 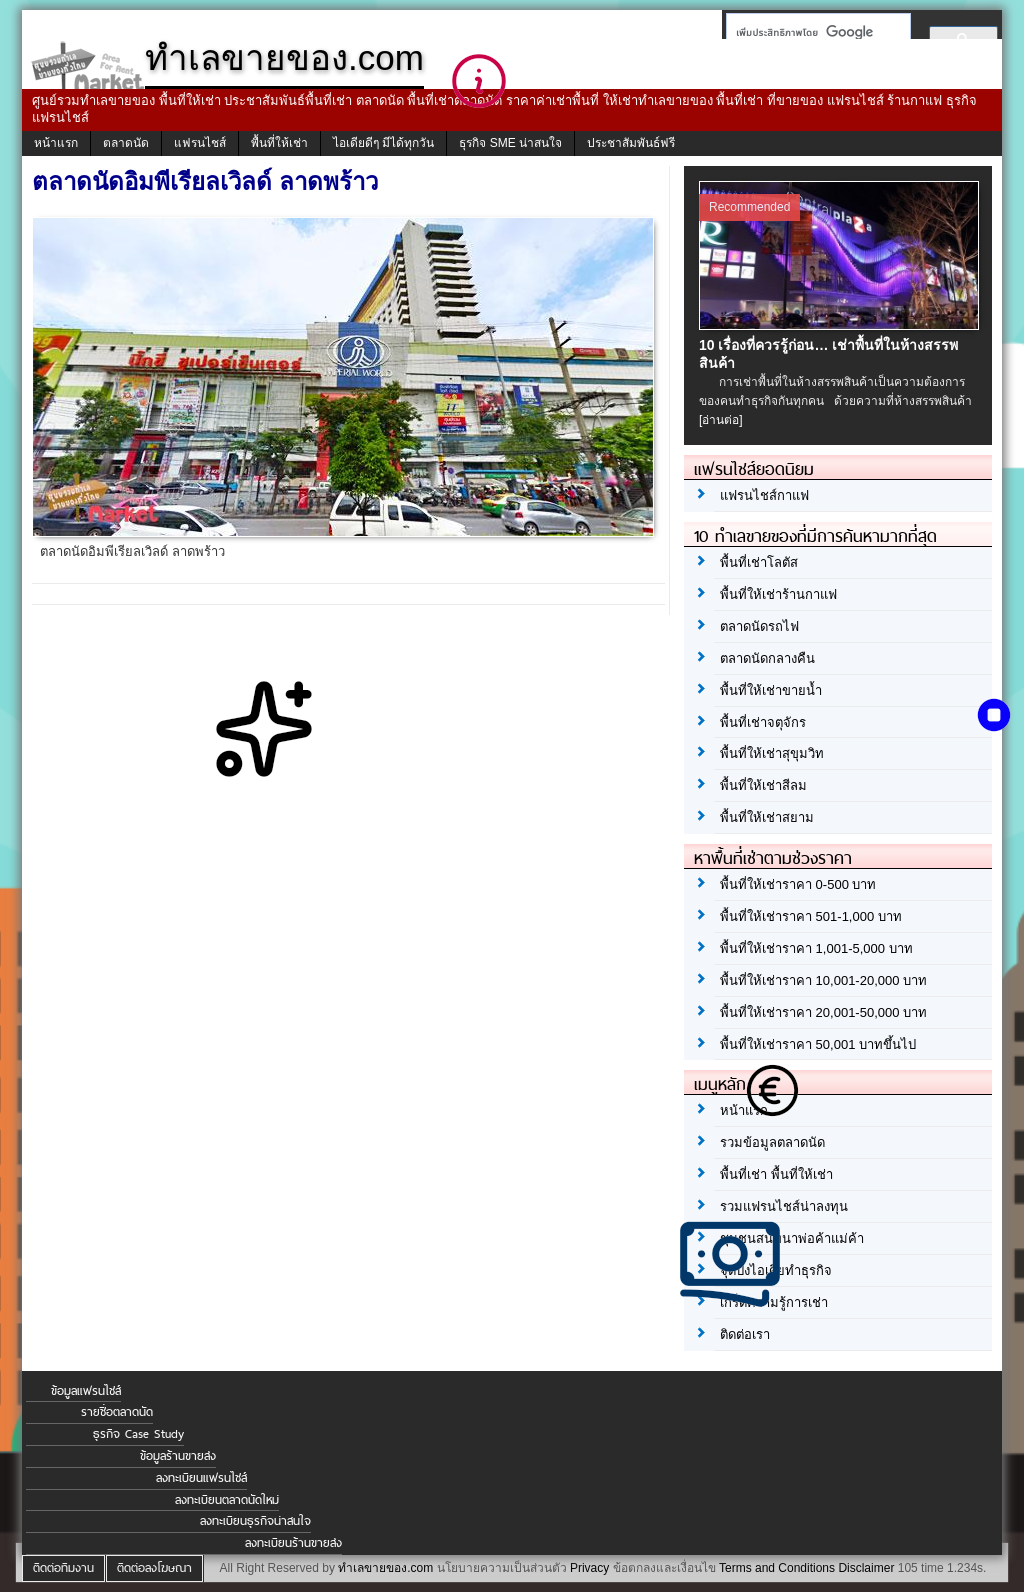 What do you see at coordinates (772, 1090) in the screenshot?
I see `view price in euros` at bounding box center [772, 1090].